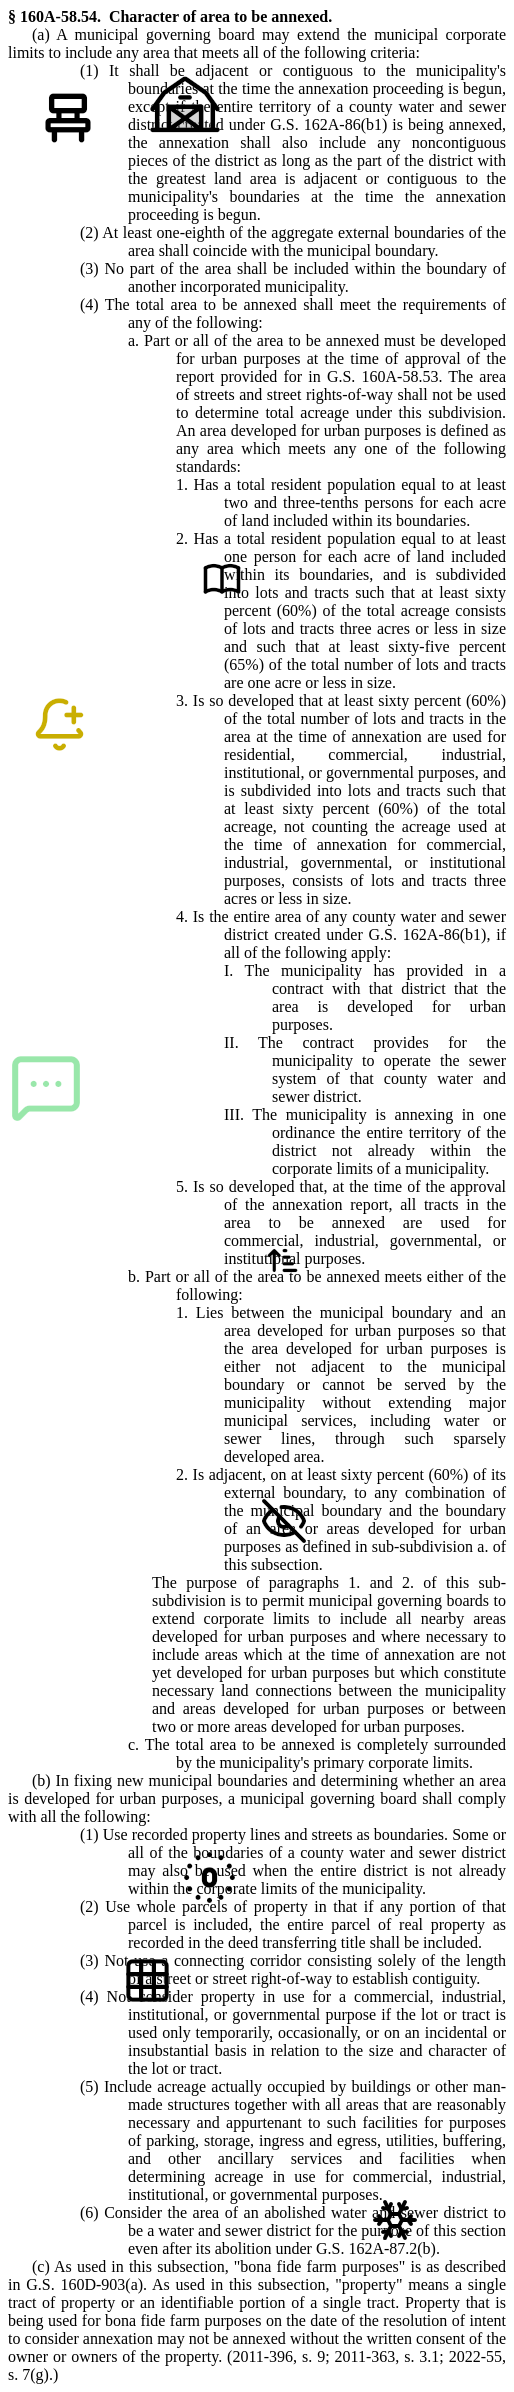  I want to click on sort items from smallest to largest, so click(282, 1260).